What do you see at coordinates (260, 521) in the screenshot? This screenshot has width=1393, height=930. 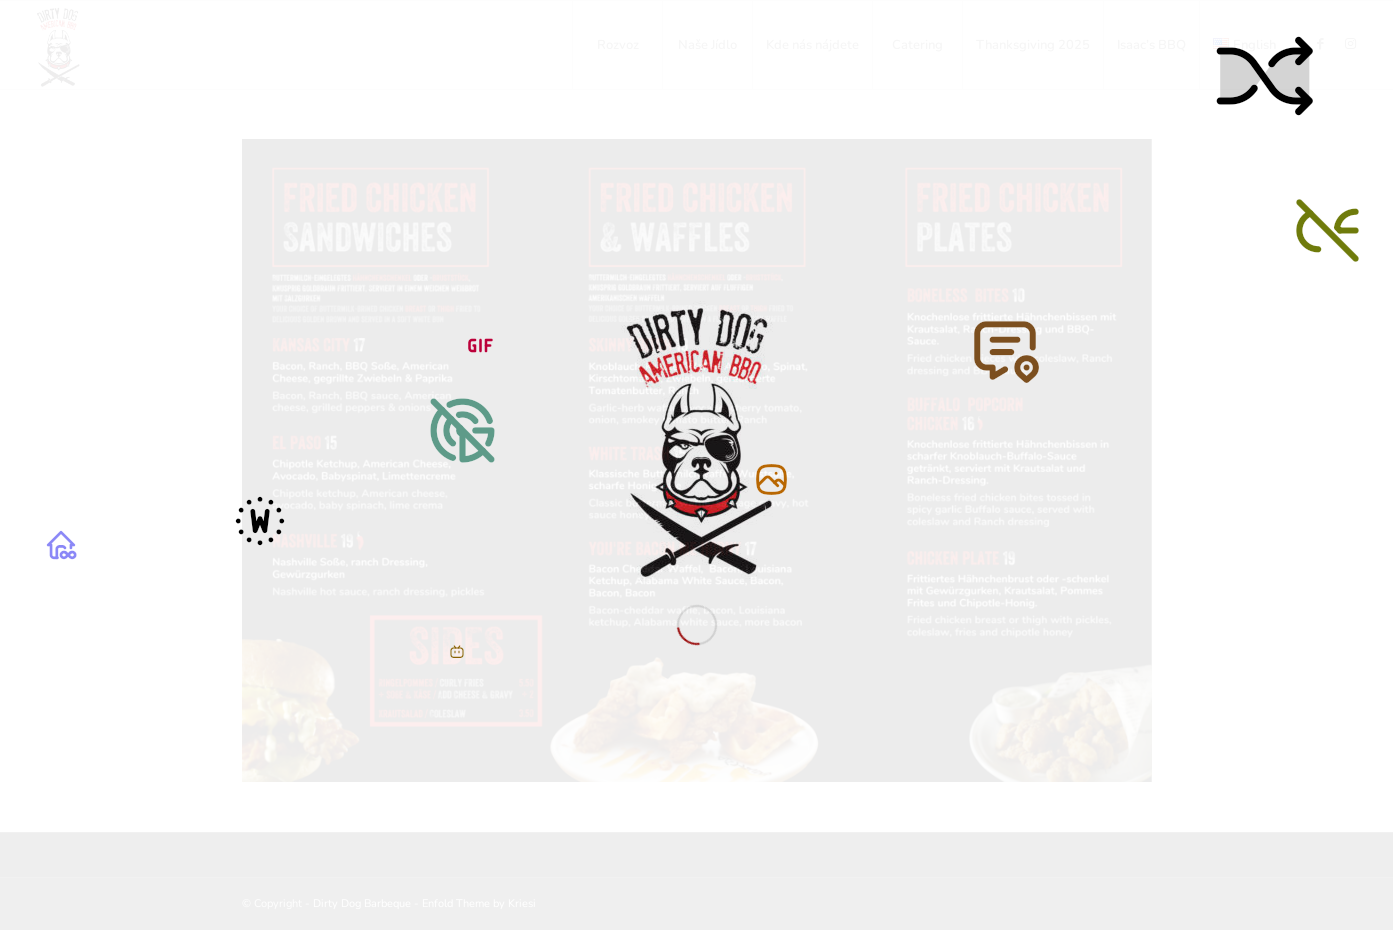 I see `indicates a draft or pending status for an item starting with "W"` at bounding box center [260, 521].